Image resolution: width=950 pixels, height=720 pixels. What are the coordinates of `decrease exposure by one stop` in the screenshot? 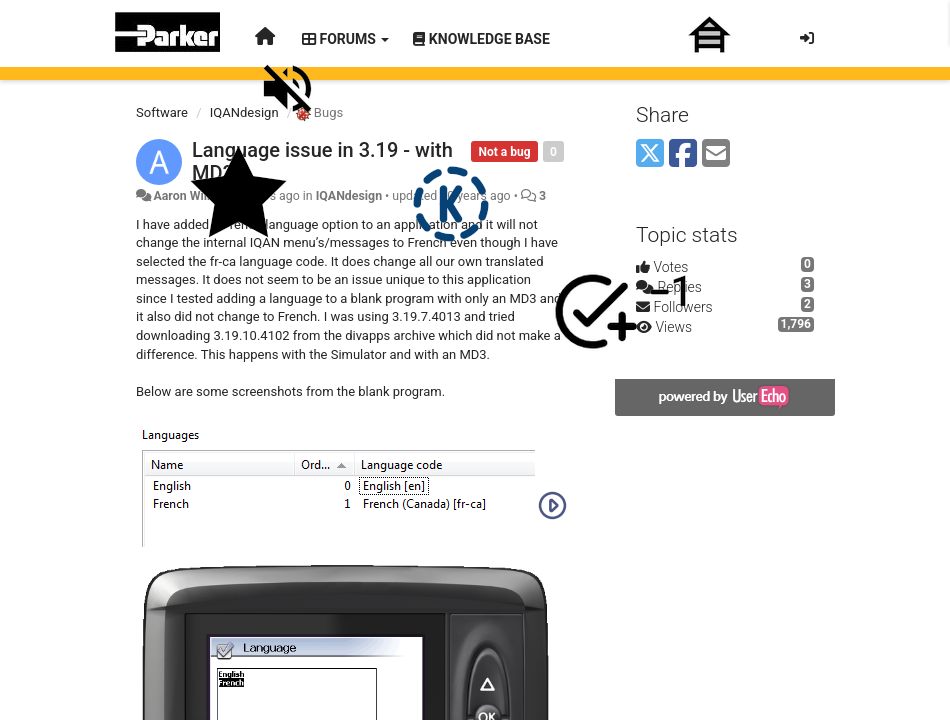 It's located at (669, 292).